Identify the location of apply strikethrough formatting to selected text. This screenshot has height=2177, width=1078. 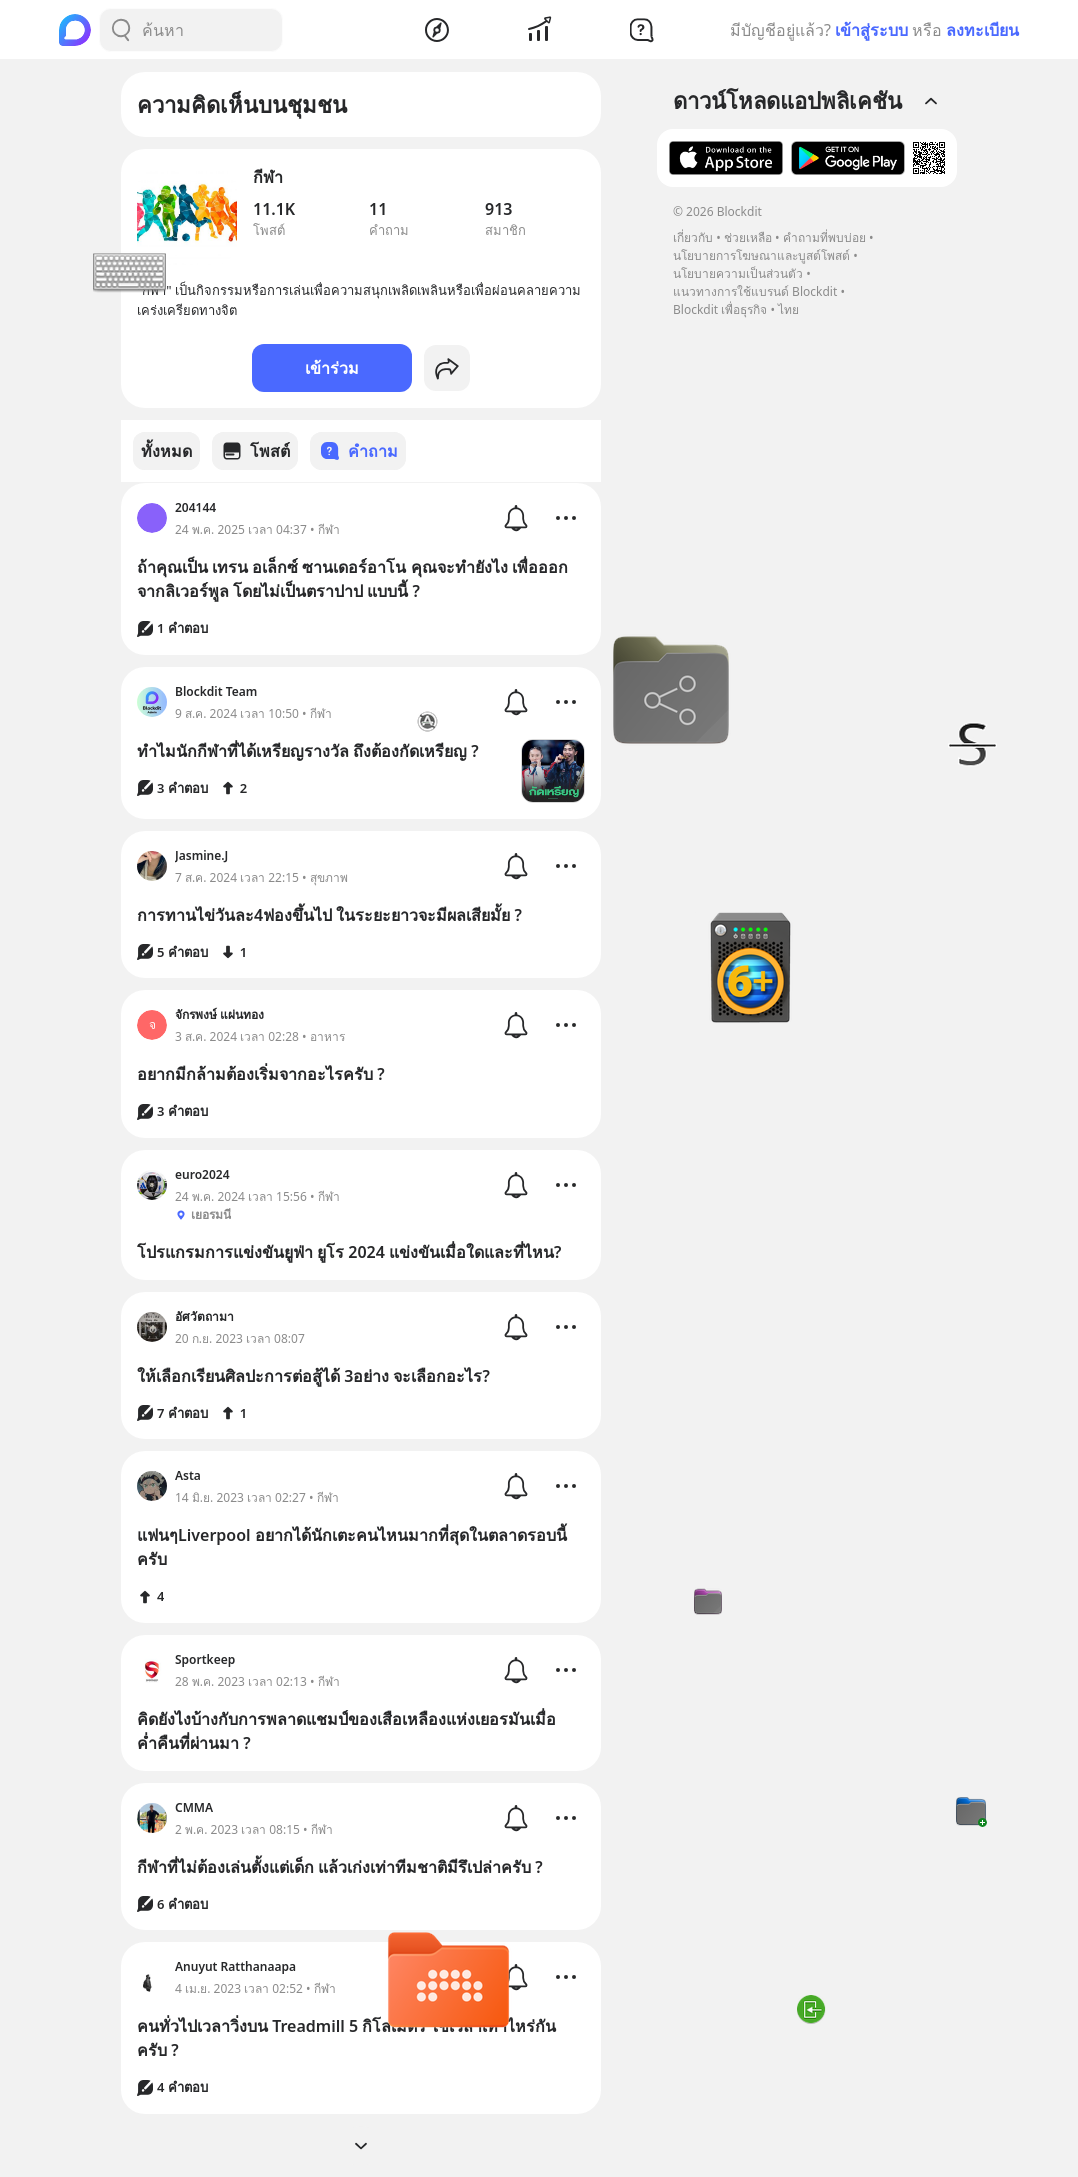
(972, 745).